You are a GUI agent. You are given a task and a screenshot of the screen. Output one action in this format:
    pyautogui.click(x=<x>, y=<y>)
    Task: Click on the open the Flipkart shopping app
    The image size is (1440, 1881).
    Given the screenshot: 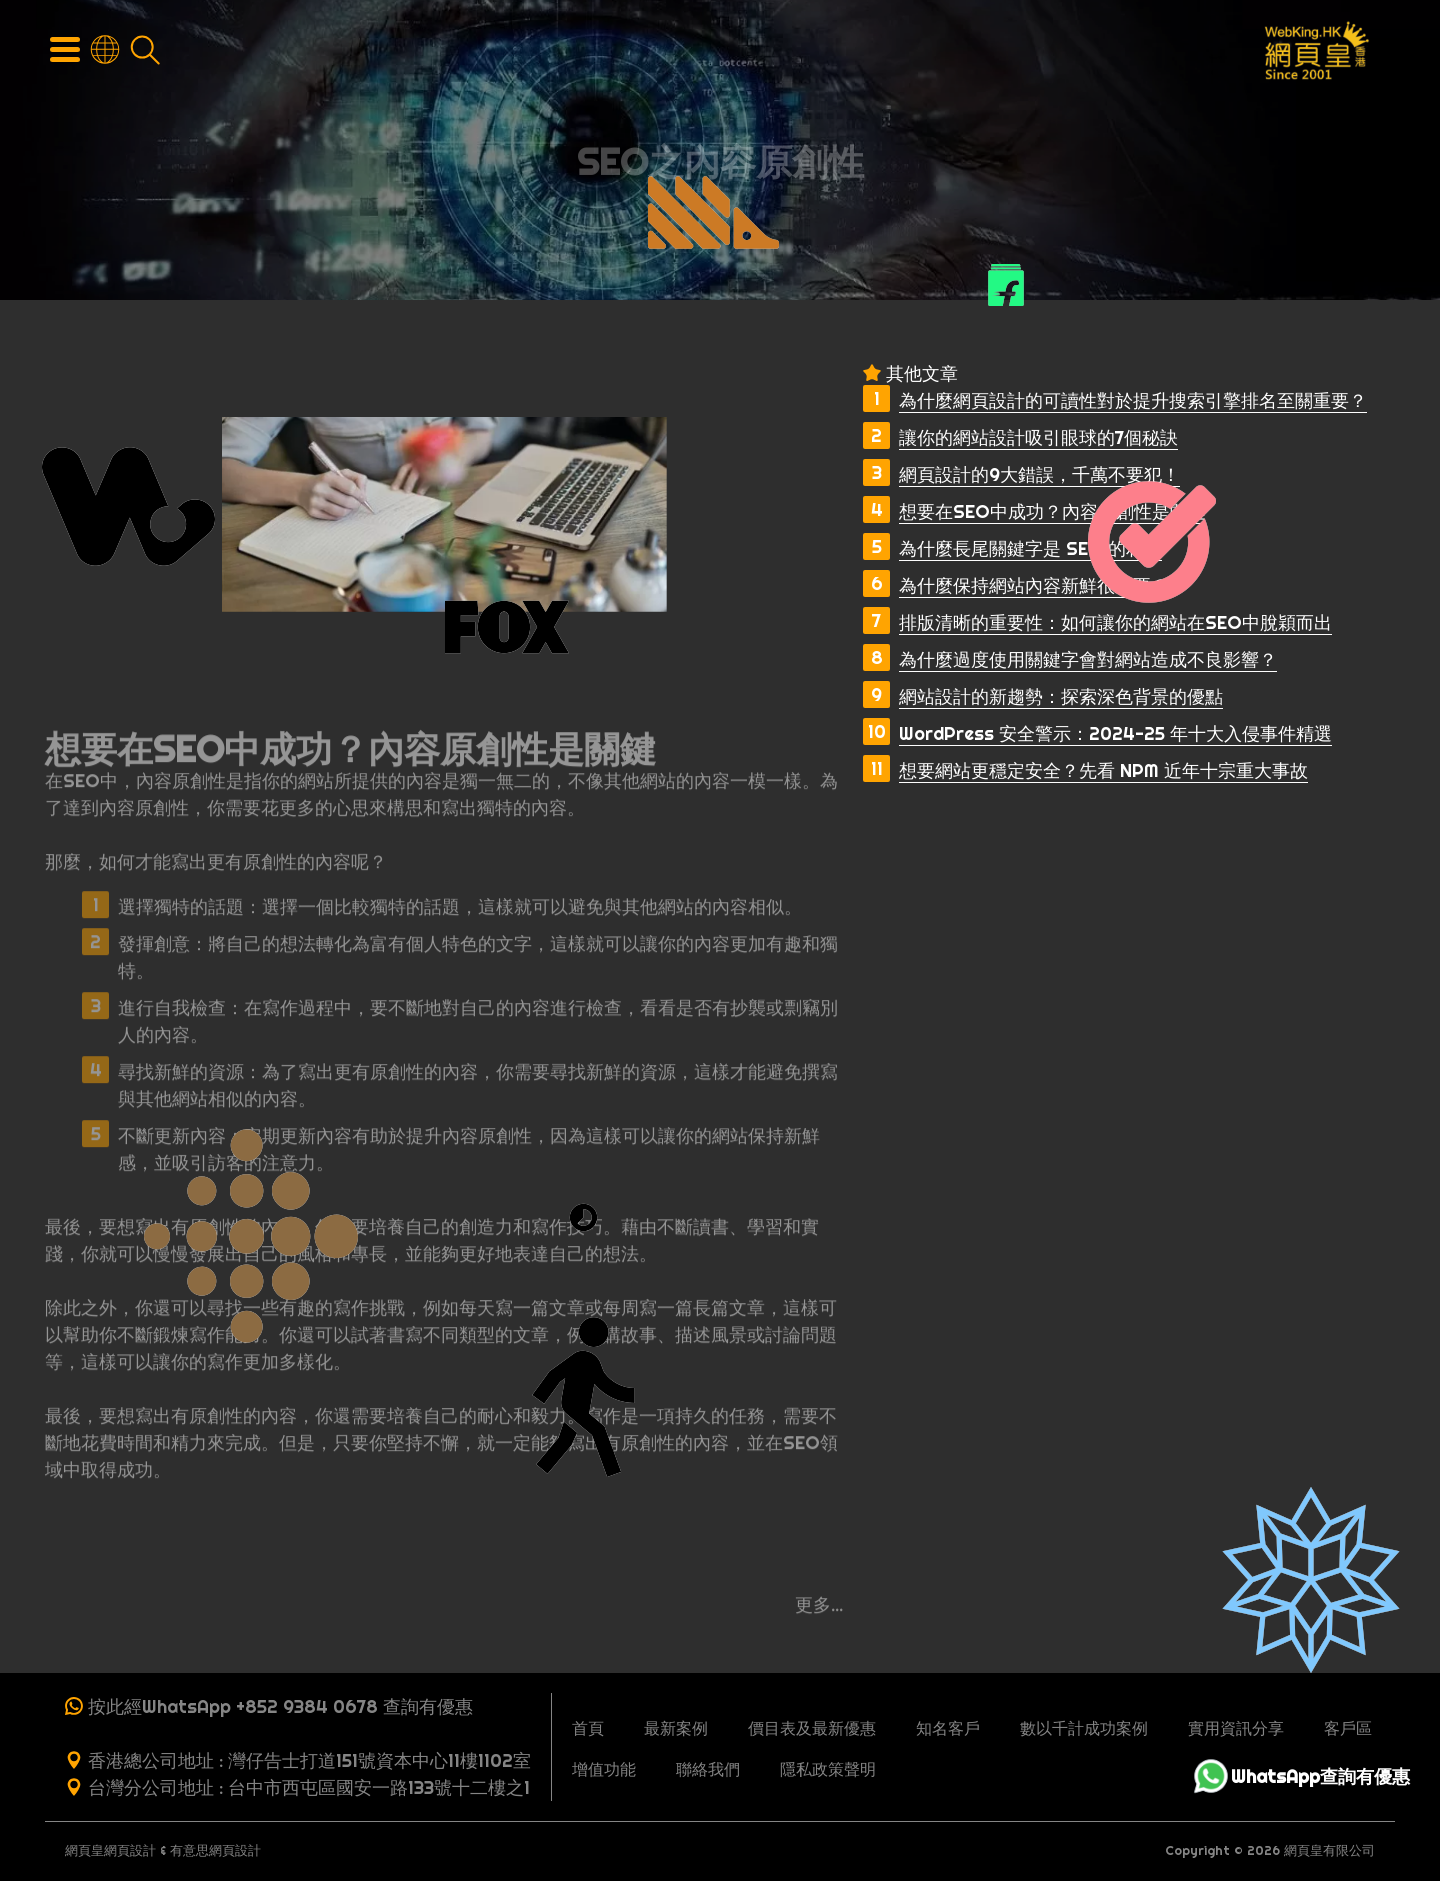 What is the action you would take?
    pyautogui.click(x=1006, y=285)
    